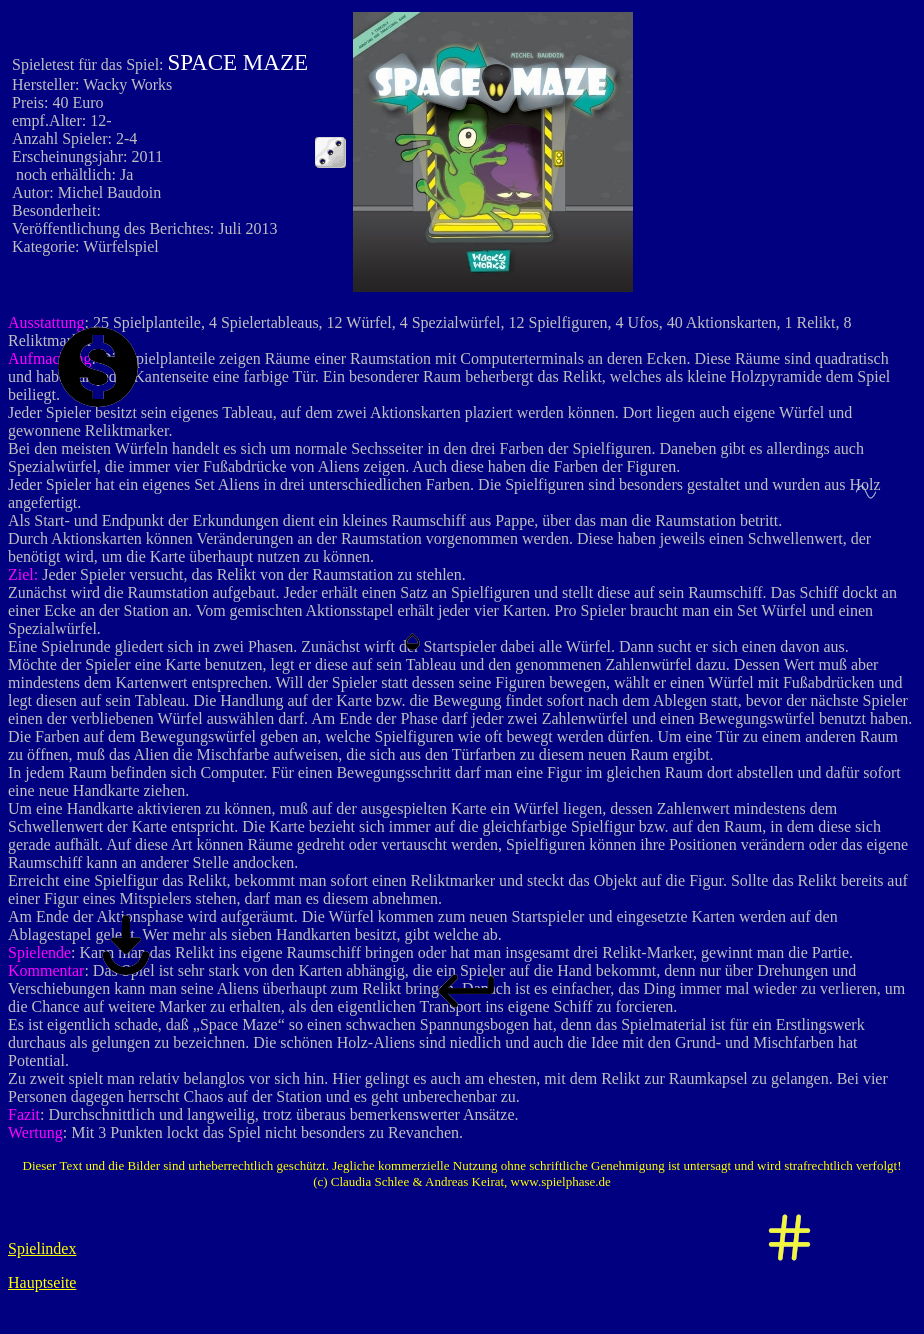  Describe the element at coordinates (866, 492) in the screenshot. I see `adjust audio or sound wave settings` at that location.